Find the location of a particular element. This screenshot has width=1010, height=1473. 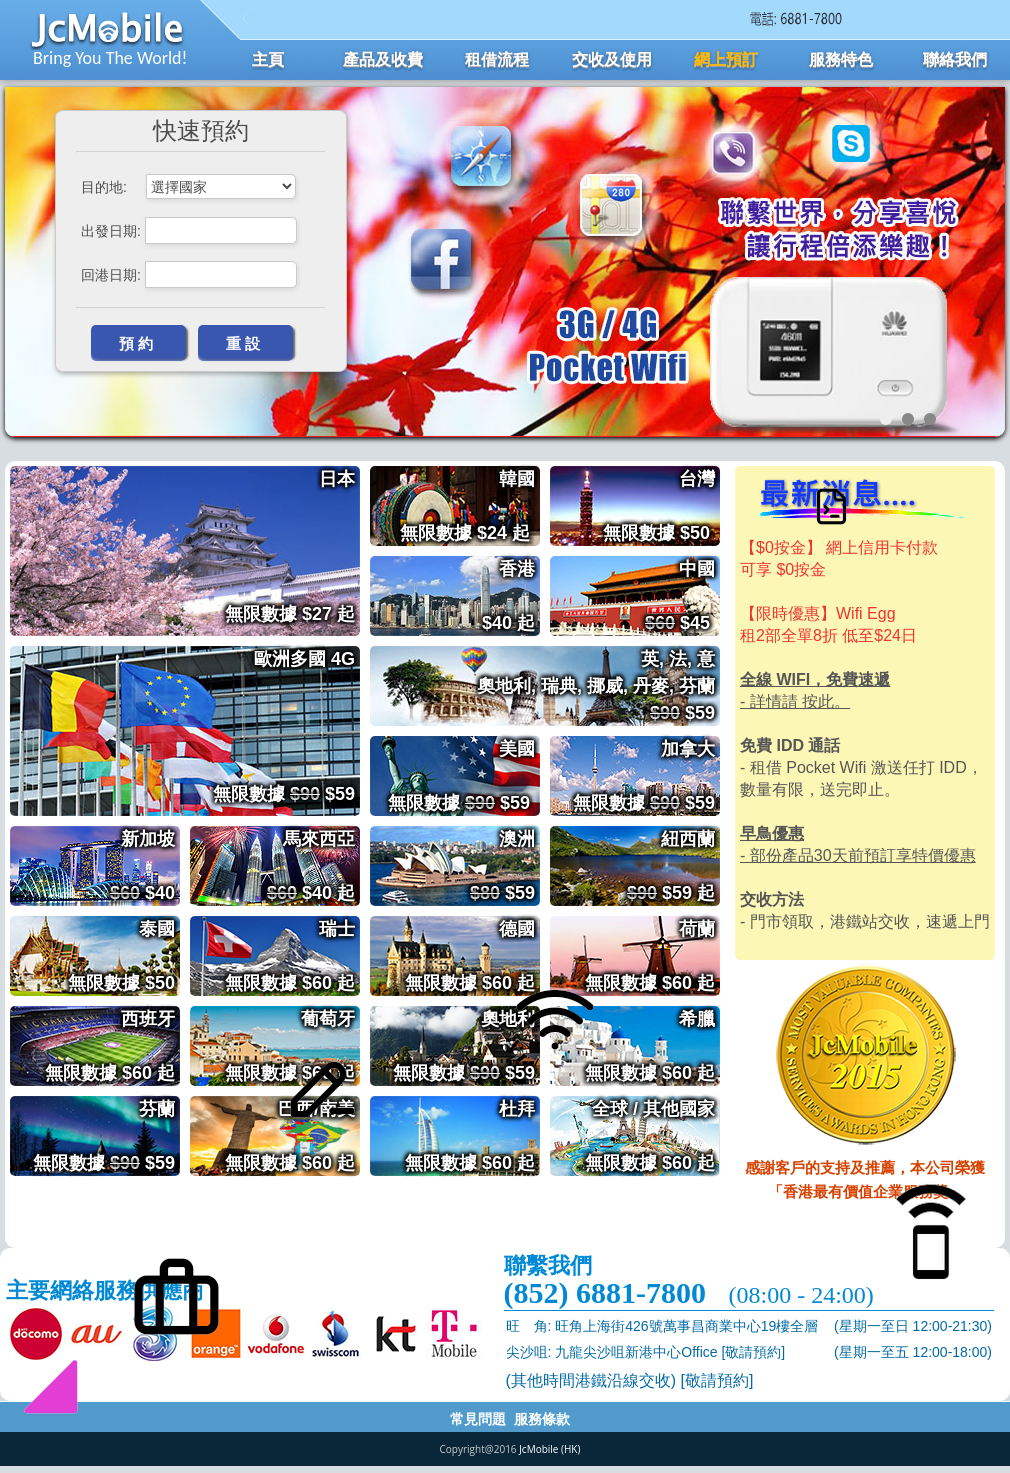

enable speakerphone mode during a call is located at coordinates (931, 1234).